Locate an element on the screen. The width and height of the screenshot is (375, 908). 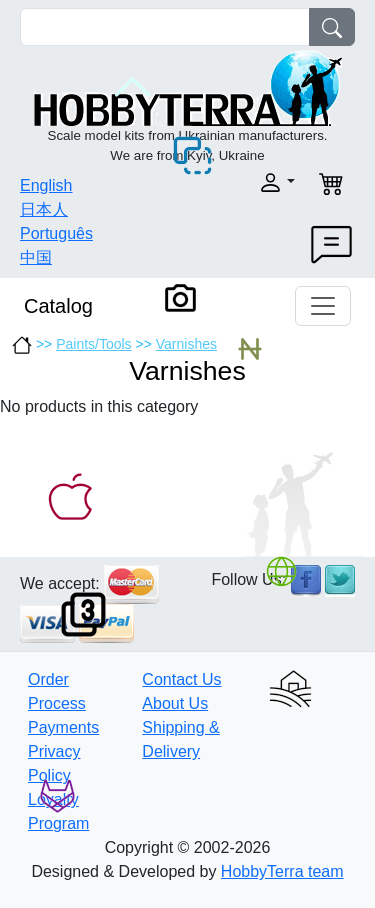
collapse an expanded section is located at coordinates (132, 88).